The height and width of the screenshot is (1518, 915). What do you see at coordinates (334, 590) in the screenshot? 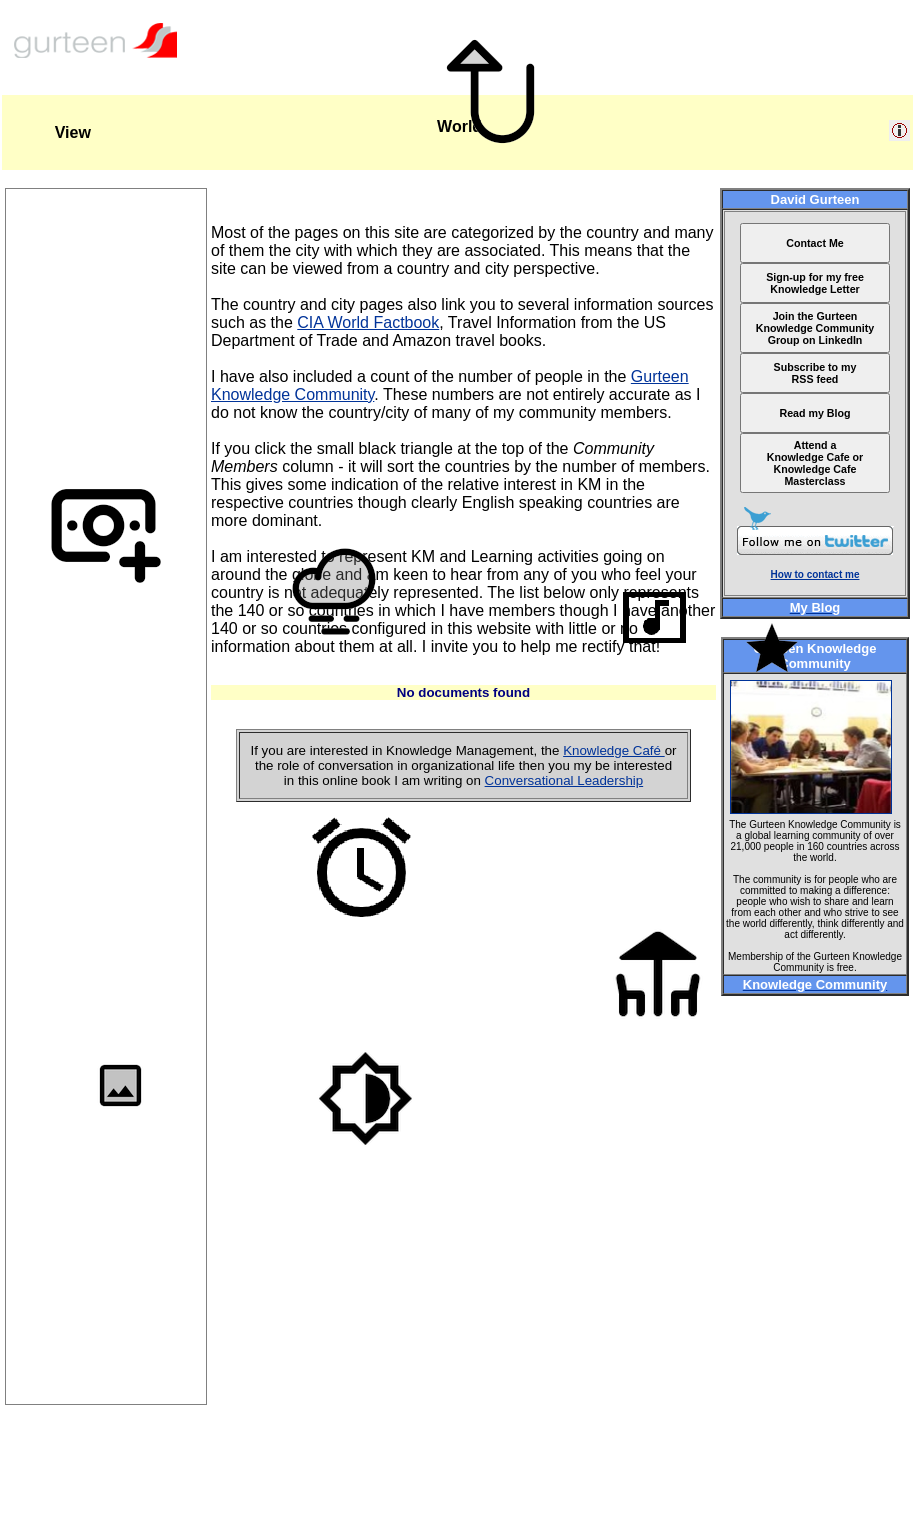
I see `indicates foggy weather conditions` at bounding box center [334, 590].